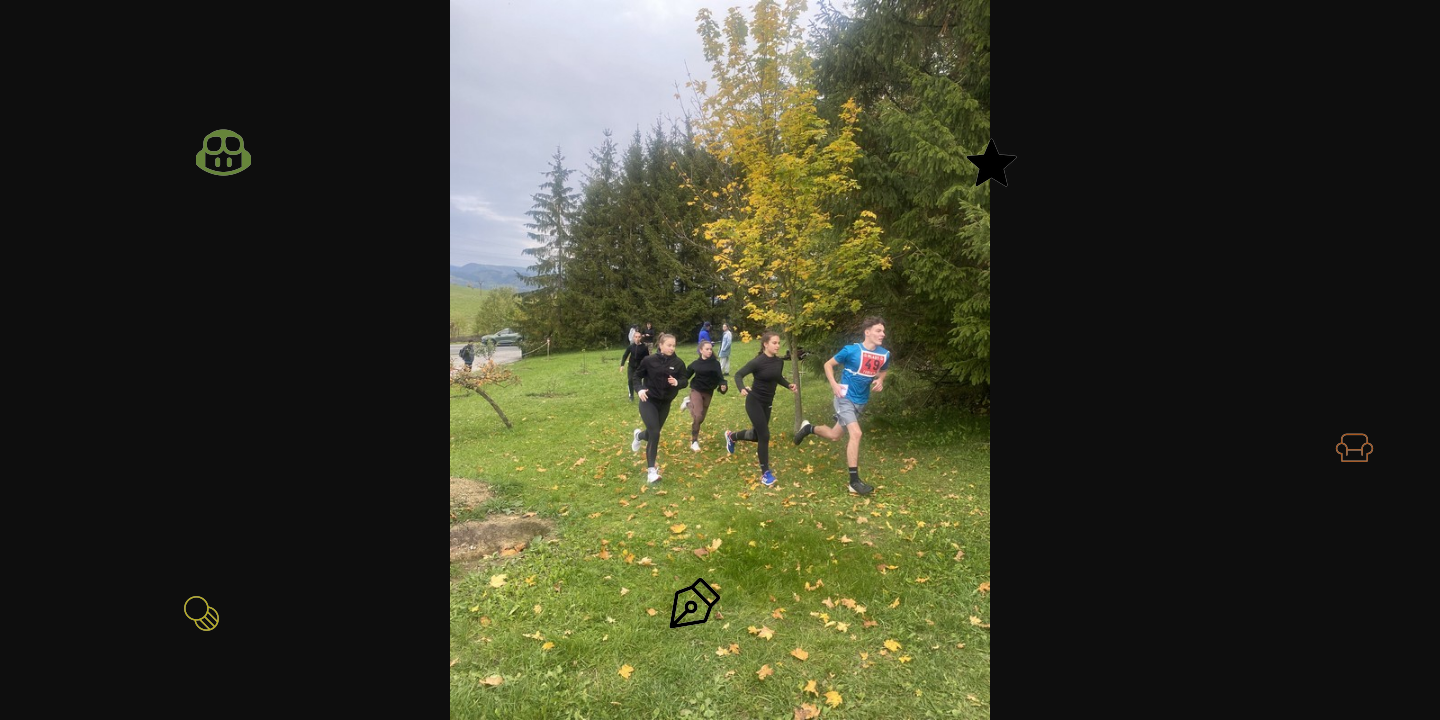  What do you see at coordinates (991, 163) in the screenshot?
I see `add item to favorites` at bounding box center [991, 163].